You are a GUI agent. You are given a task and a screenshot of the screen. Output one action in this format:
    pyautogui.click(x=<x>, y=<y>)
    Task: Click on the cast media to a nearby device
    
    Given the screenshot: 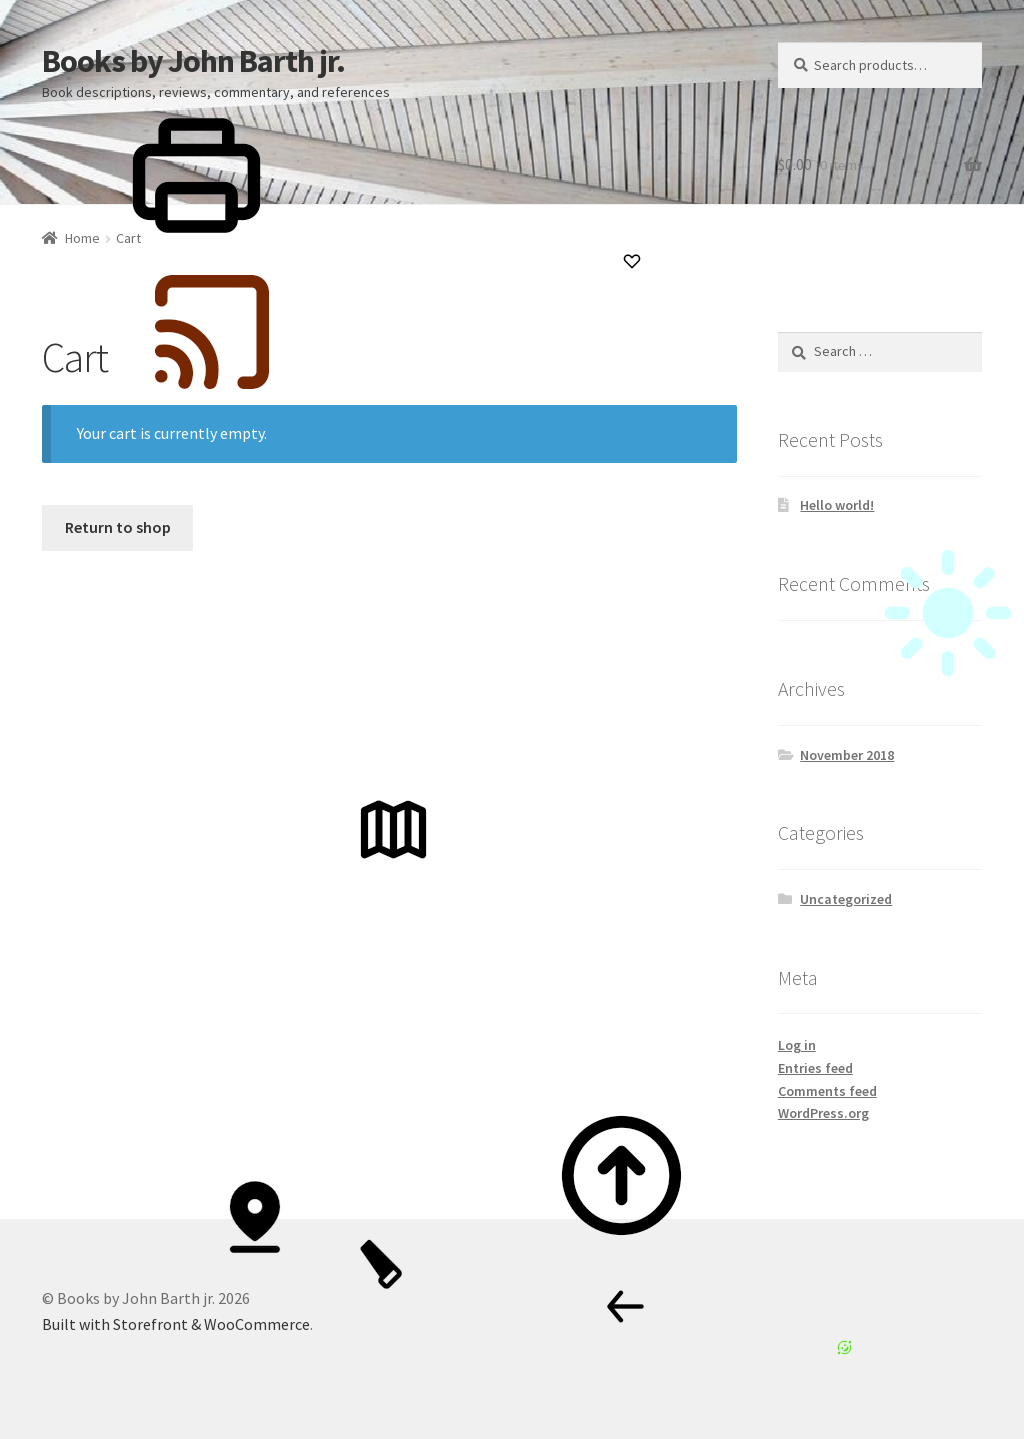 What is the action you would take?
    pyautogui.click(x=212, y=332)
    